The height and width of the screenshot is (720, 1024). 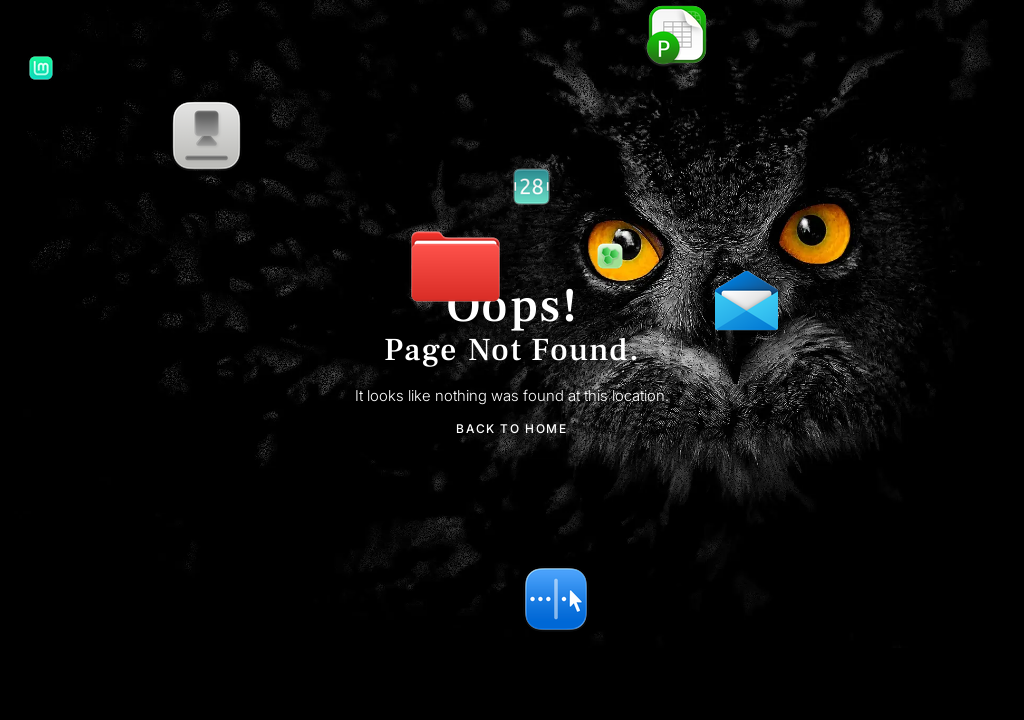 I want to click on open the calendar app, so click(x=531, y=186).